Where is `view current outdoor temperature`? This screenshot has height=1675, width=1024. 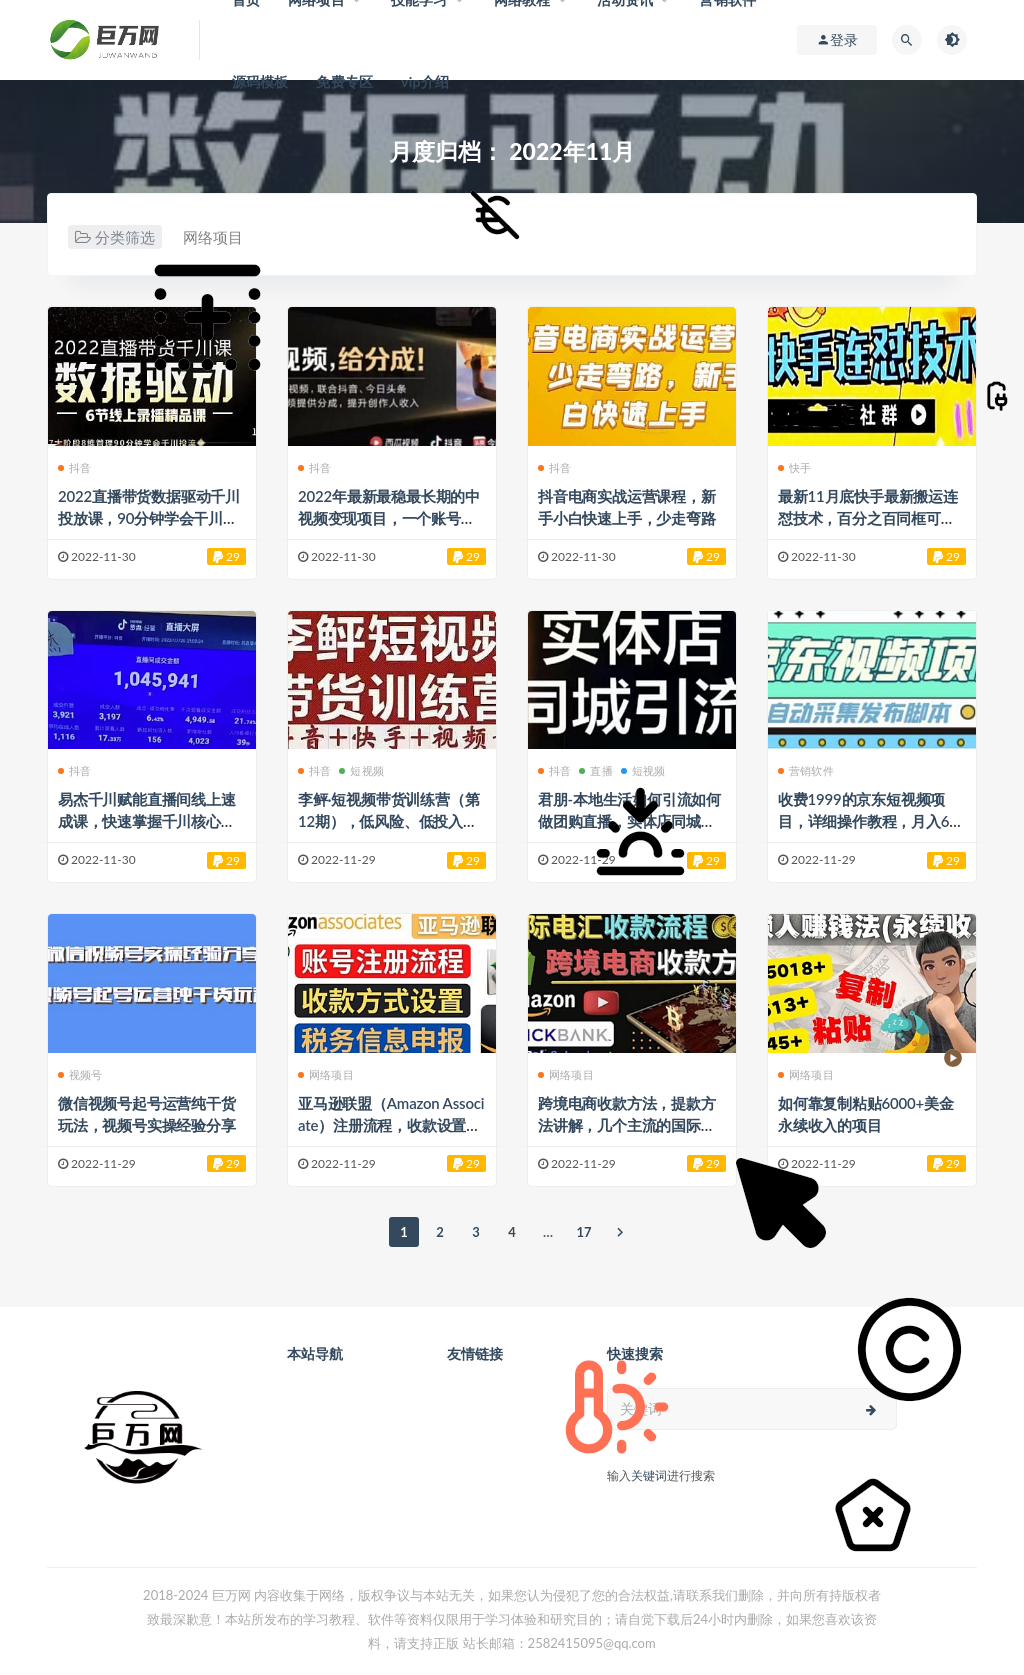 view current outdoor temperature is located at coordinates (617, 1407).